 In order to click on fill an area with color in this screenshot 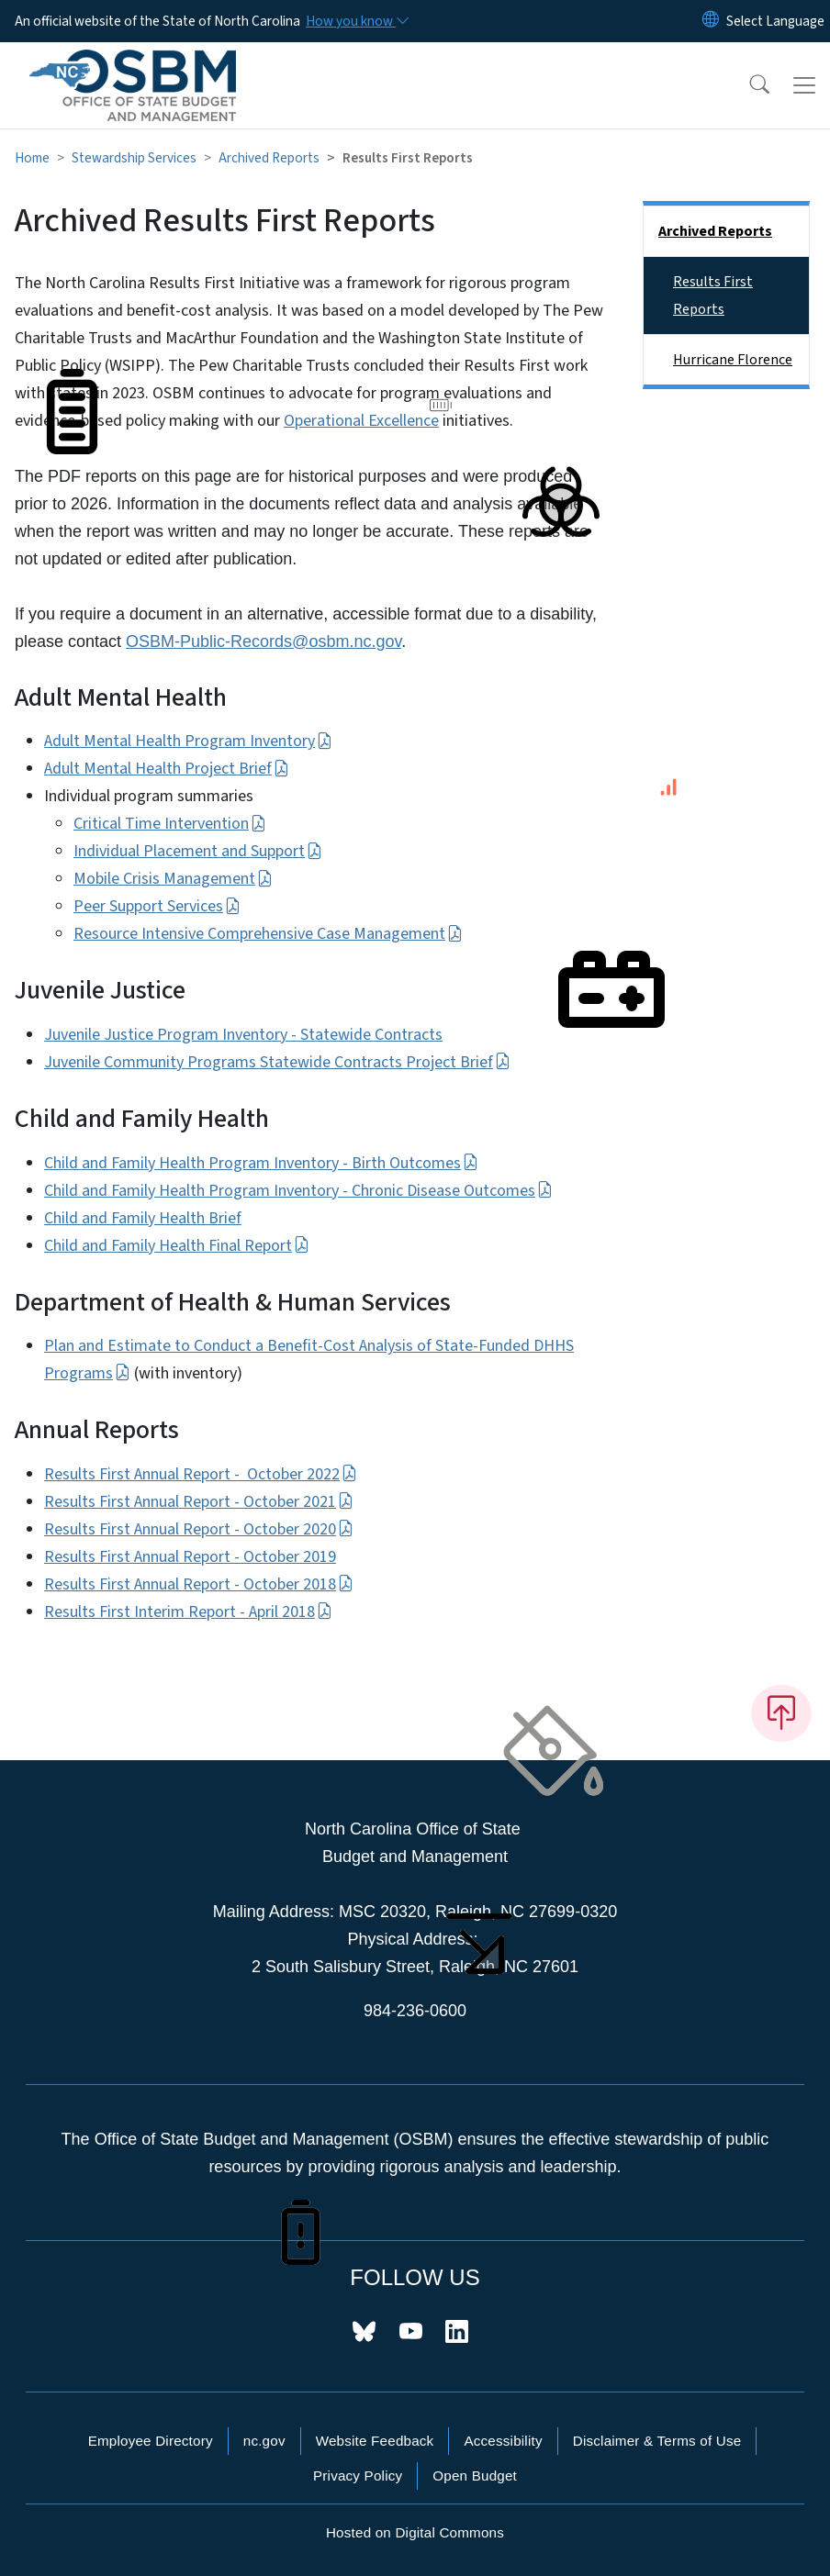, I will do `click(552, 1754)`.